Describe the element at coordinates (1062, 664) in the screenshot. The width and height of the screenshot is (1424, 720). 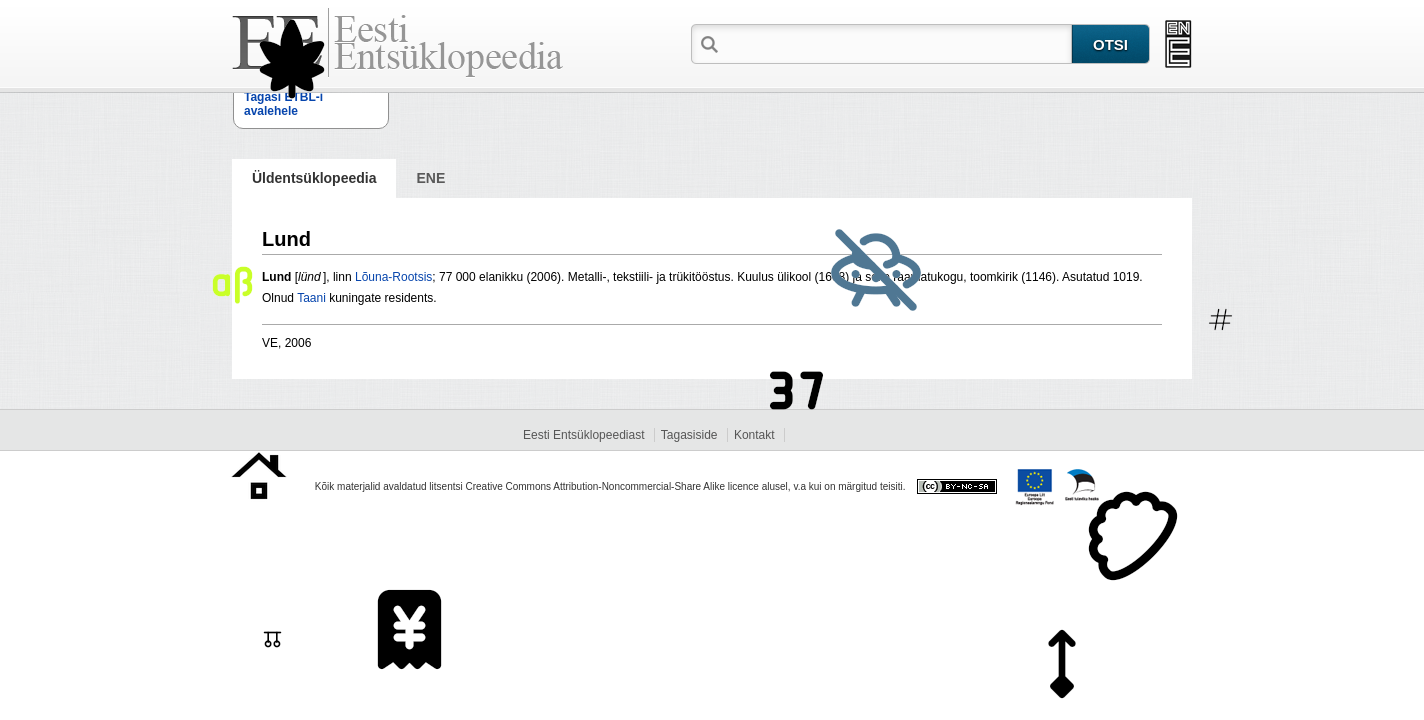
I see `move item to top priority` at that location.